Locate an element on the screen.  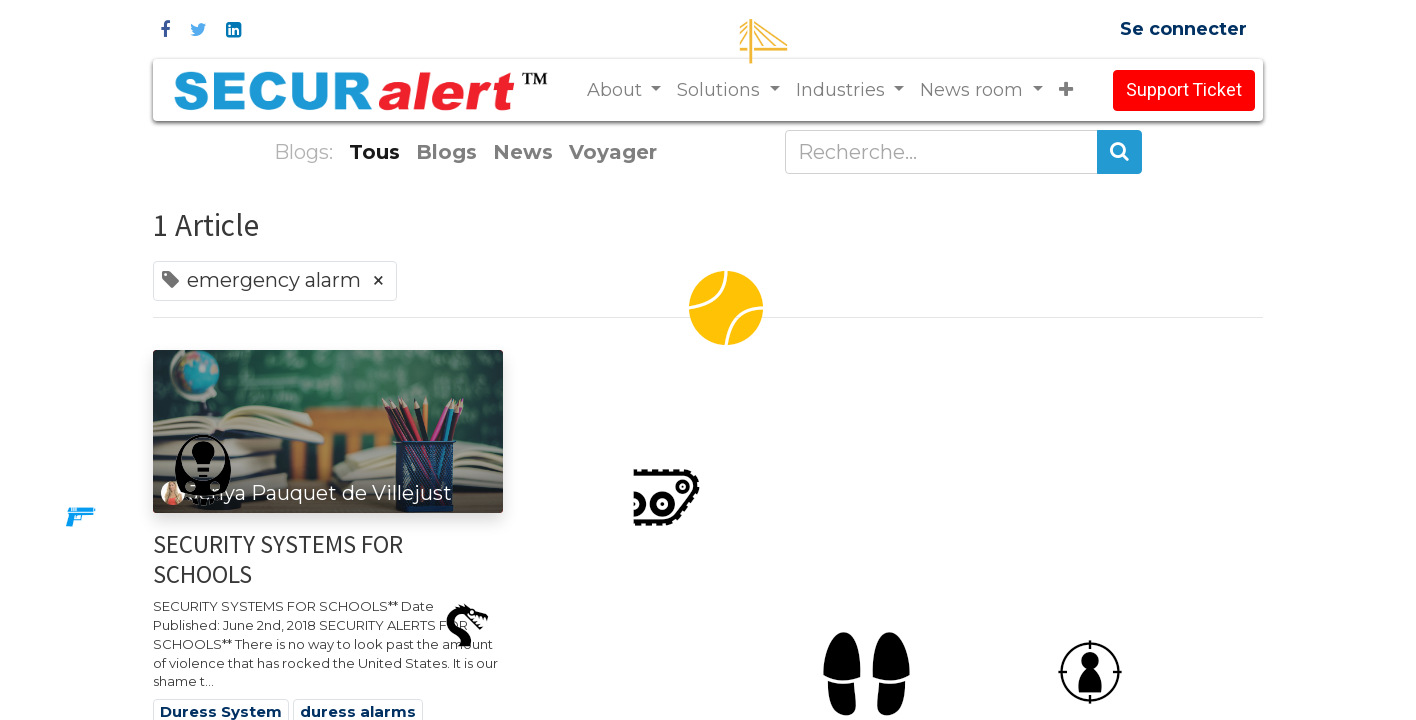
access weapons or firearms in a game inventory is located at coordinates (80, 516).